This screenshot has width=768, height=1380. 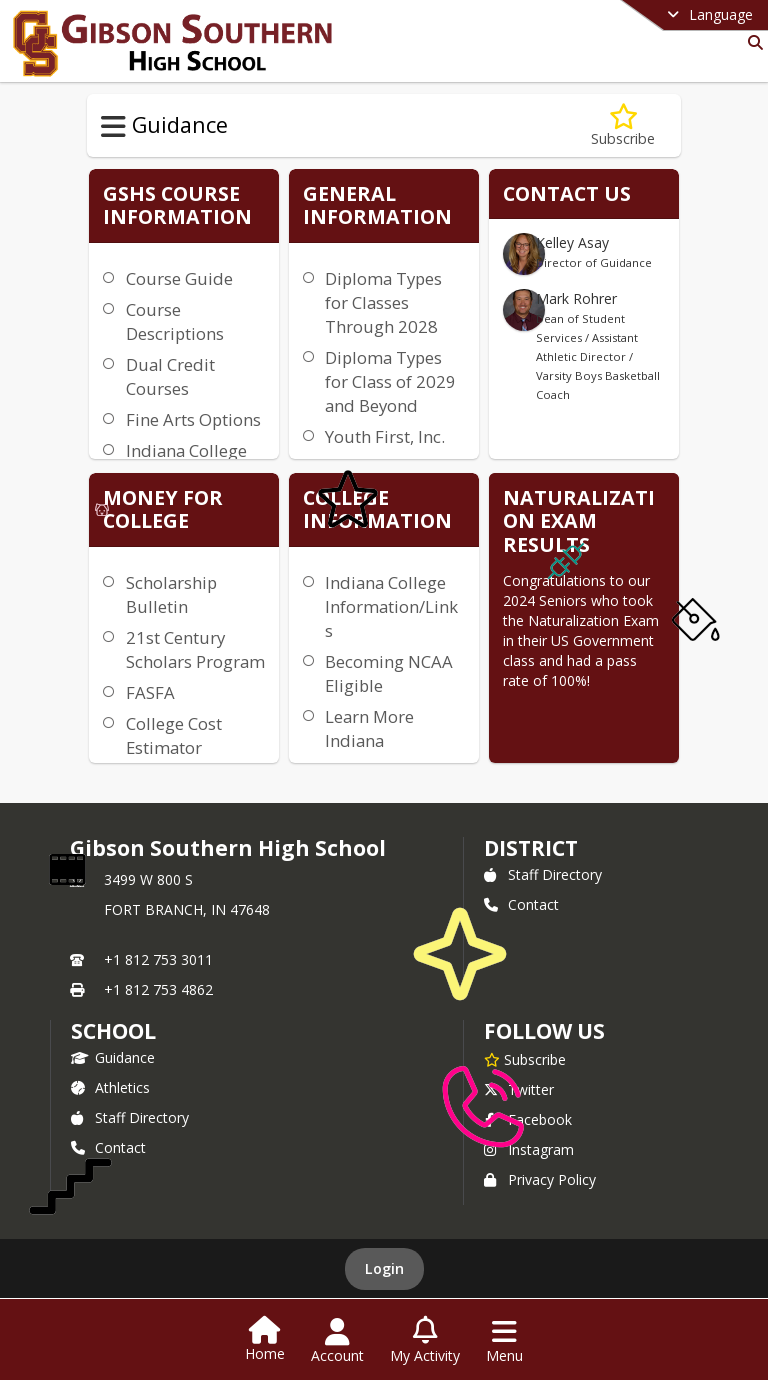 What do you see at coordinates (460, 954) in the screenshot?
I see `indicates a special or featured item` at bounding box center [460, 954].